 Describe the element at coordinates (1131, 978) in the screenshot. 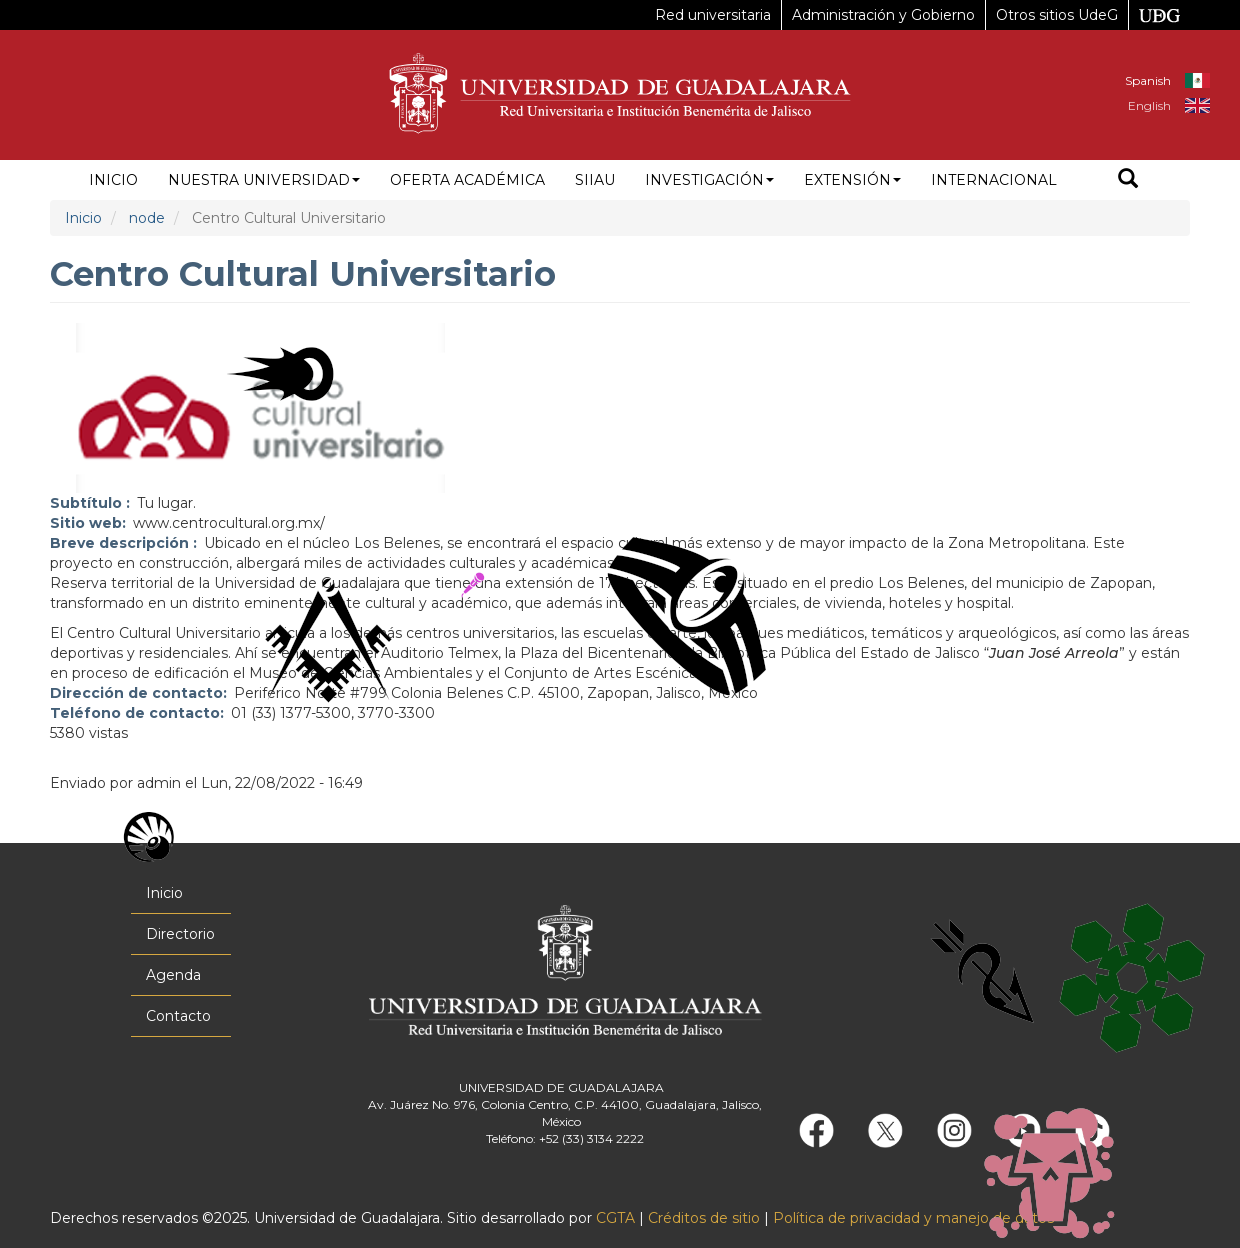

I see `activate cooling or air conditioning mode` at that location.